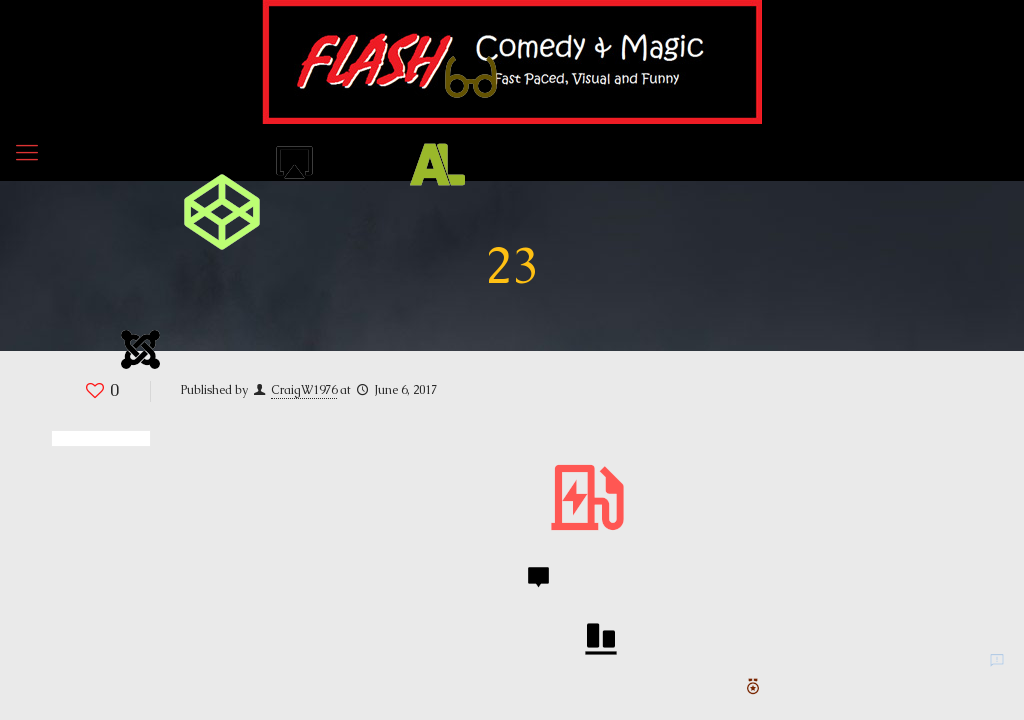 The height and width of the screenshot is (720, 1024). What do you see at coordinates (753, 686) in the screenshot?
I see `view achievements or awards` at bounding box center [753, 686].